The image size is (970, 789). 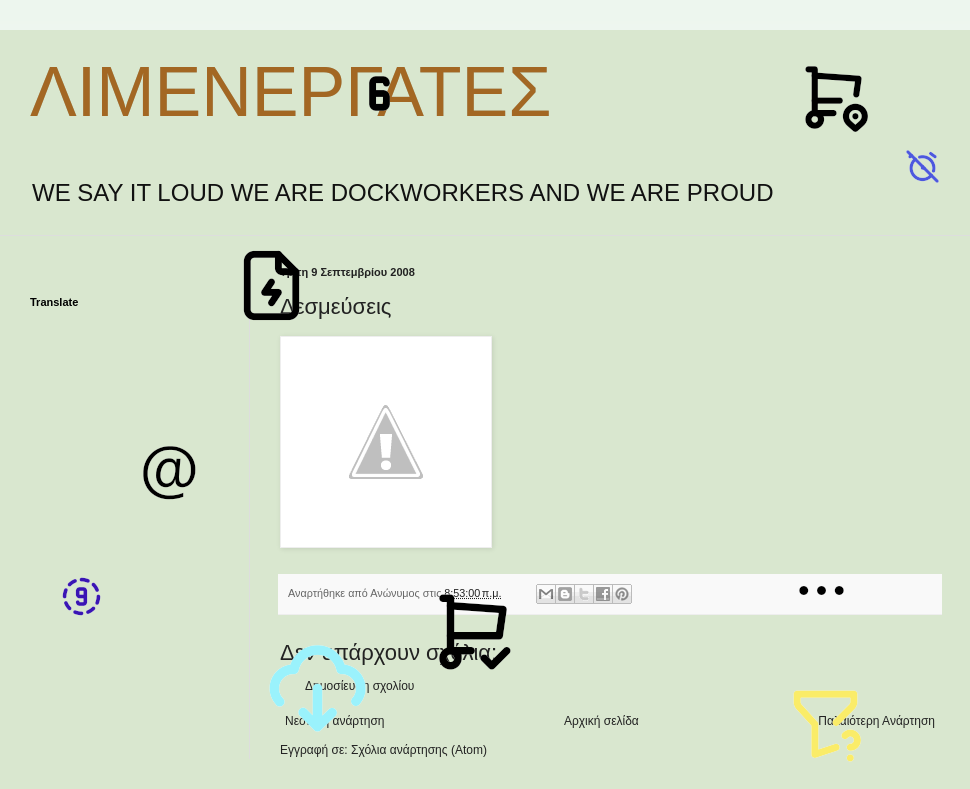 I want to click on disable or turn off alarm, so click(x=922, y=166).